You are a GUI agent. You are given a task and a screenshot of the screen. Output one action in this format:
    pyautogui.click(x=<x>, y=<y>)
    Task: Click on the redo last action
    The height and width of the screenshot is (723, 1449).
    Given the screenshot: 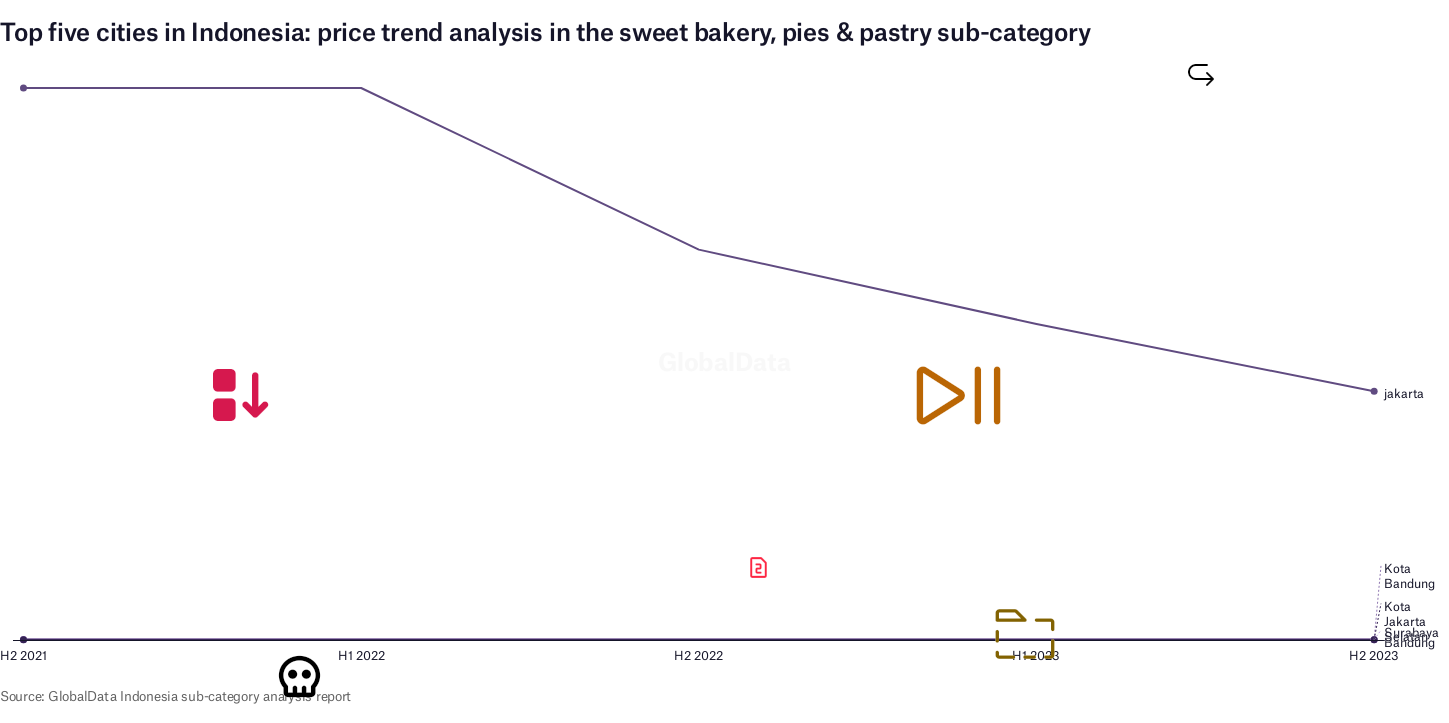 What is the action you would take?
    pyautogui.click(x=1201, y=74)
    